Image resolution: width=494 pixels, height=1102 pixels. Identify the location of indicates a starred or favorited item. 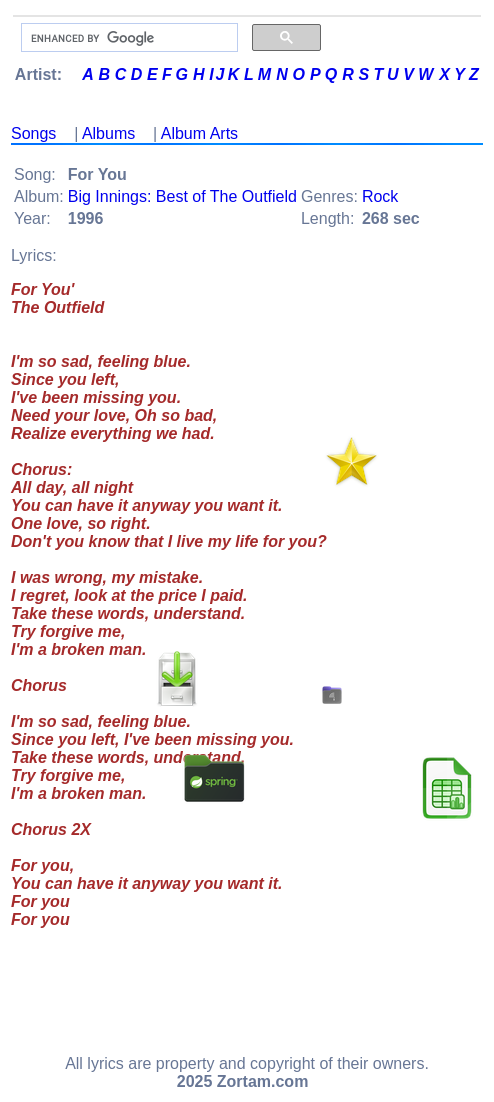
(351, 463).